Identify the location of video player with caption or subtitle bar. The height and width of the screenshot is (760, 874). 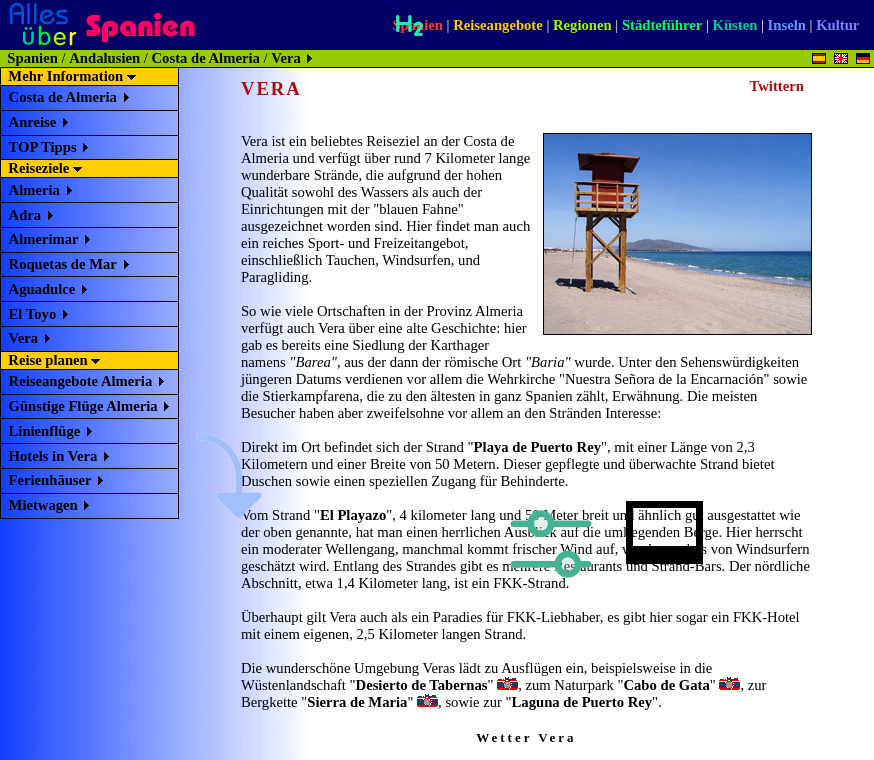
(664, 532).